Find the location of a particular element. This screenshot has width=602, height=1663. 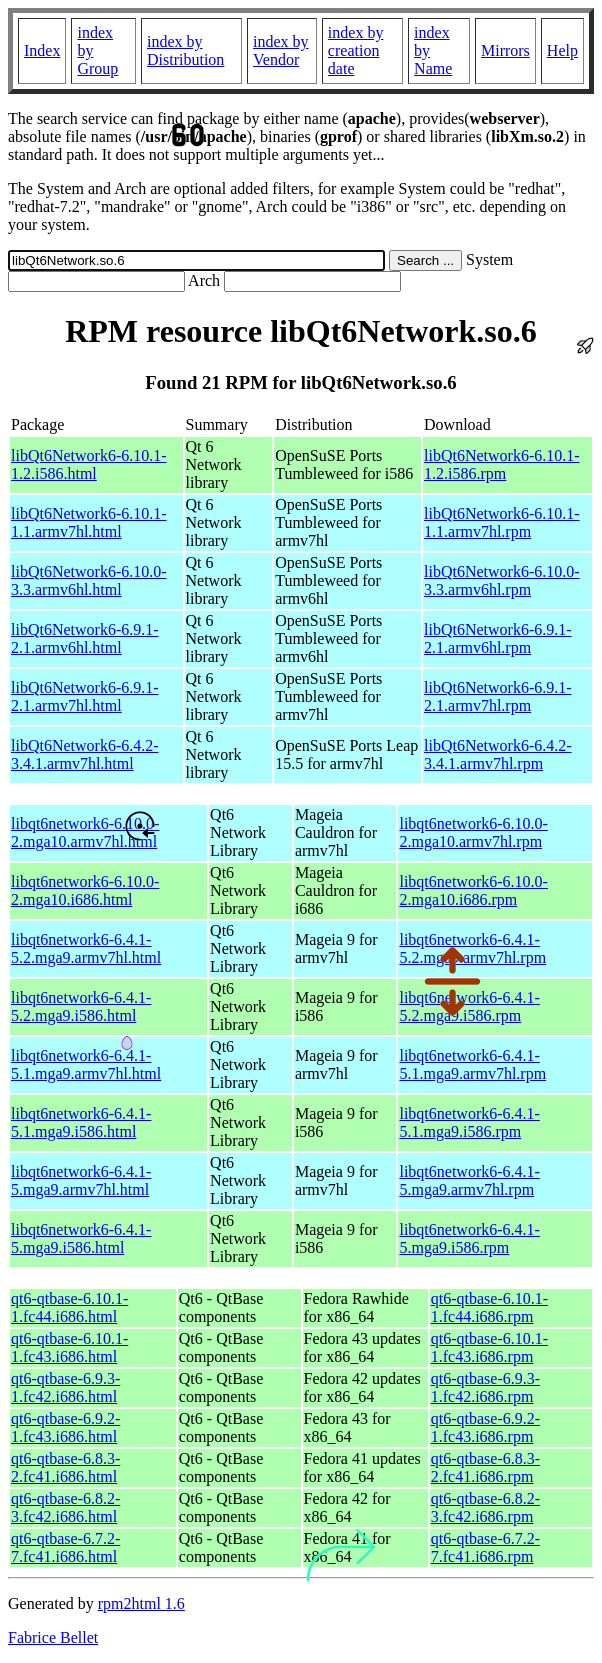

indicates an issue is tracked by another issue is located at coordinates (140, 826).